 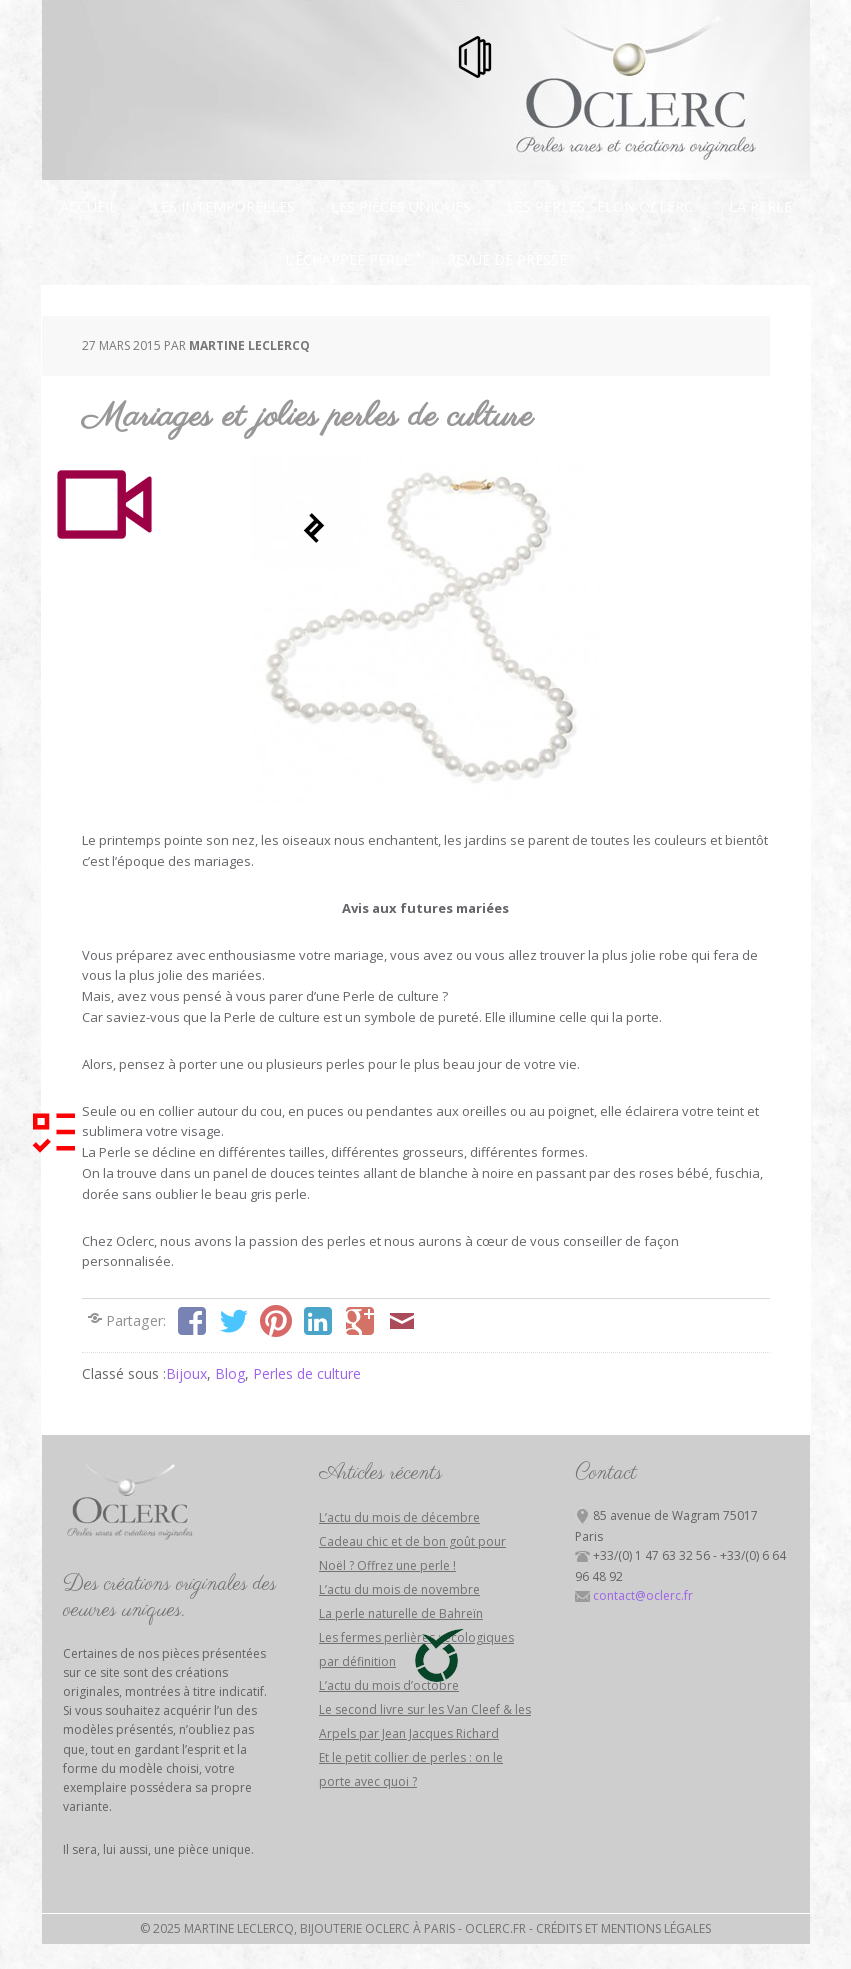 I want to click on turn on camera for video call, so click(x=104, y=504).